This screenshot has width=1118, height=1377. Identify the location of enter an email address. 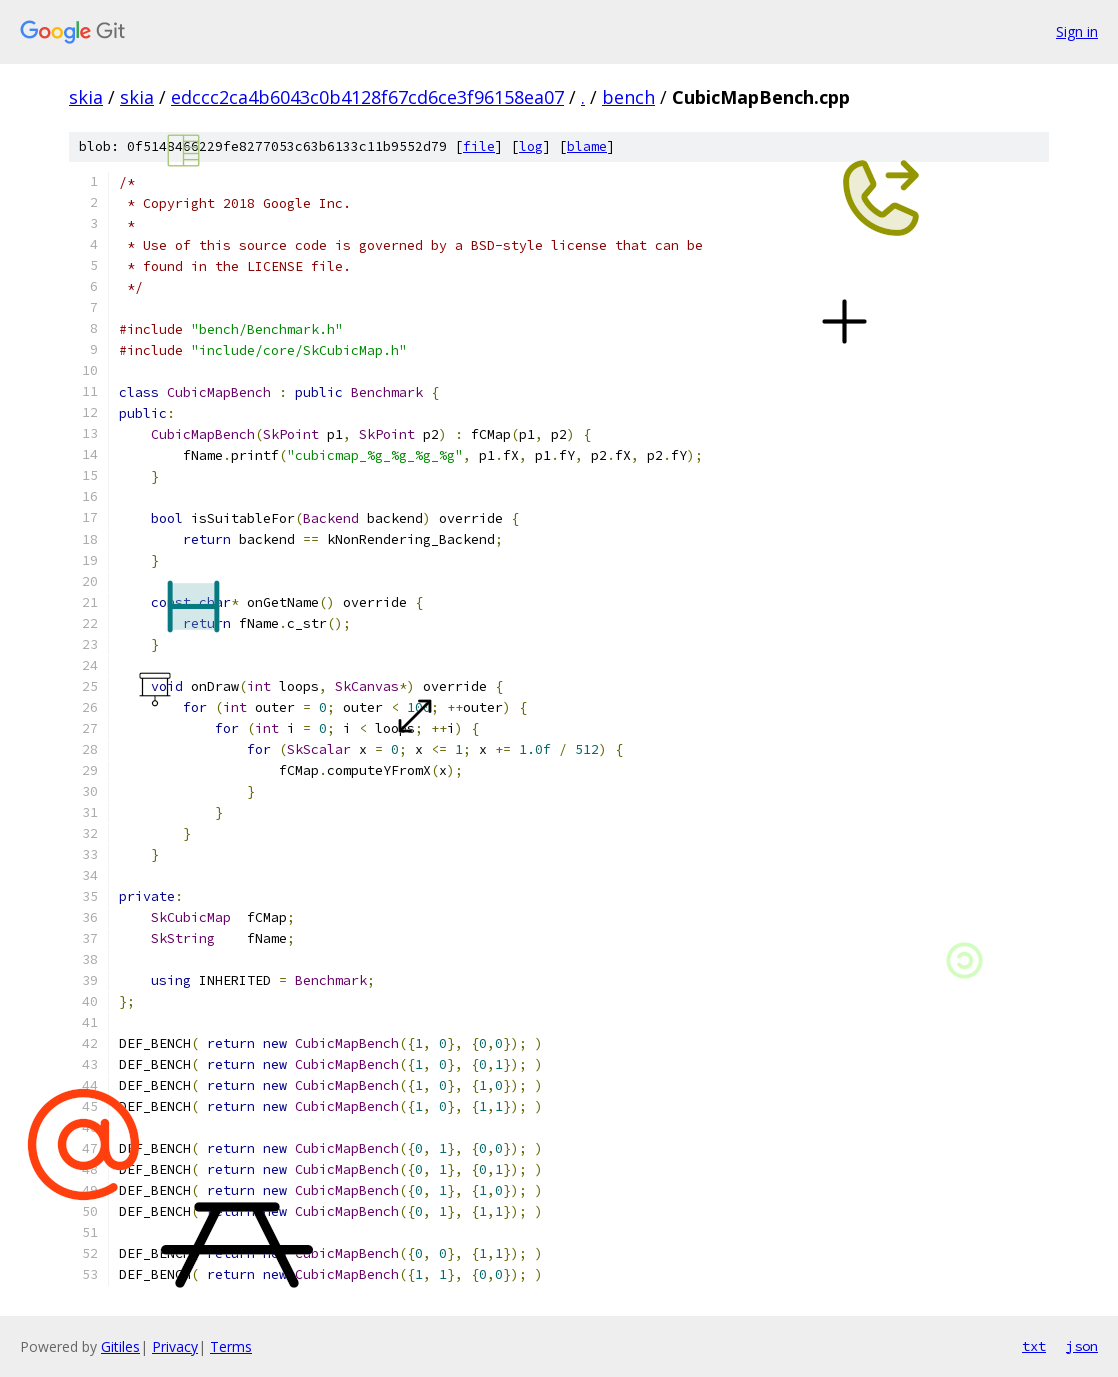
(83, 1144).